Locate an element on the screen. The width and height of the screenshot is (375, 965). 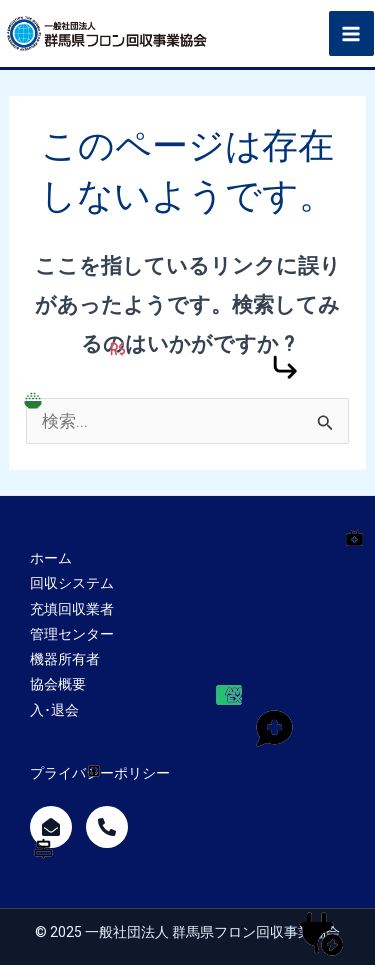
pay with American Express credit card is located at coordinates (229, 695).